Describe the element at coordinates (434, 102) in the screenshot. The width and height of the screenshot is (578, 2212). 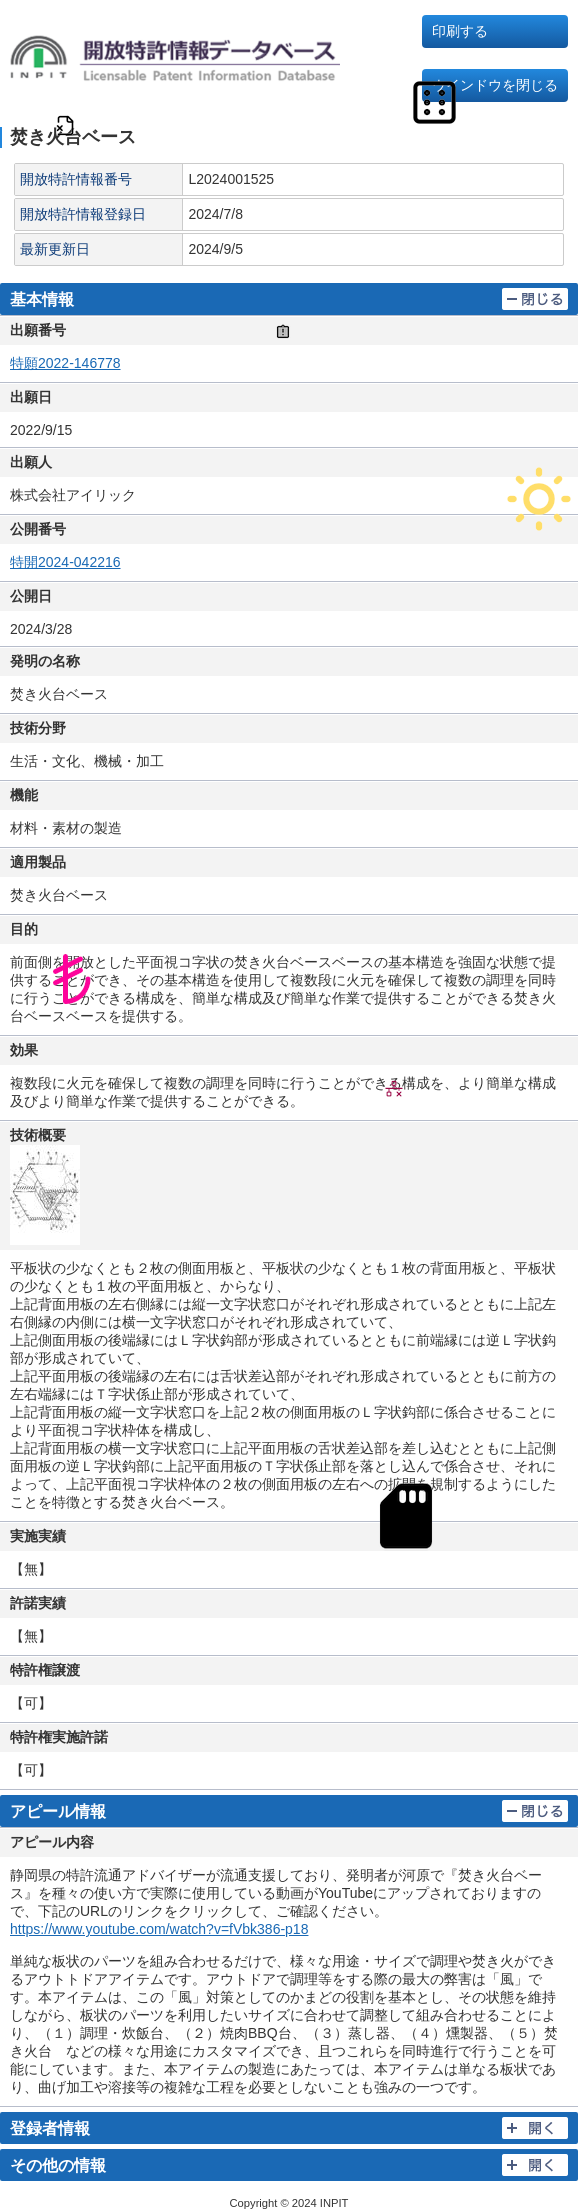
I see `random selection or shuffle function` at that location.